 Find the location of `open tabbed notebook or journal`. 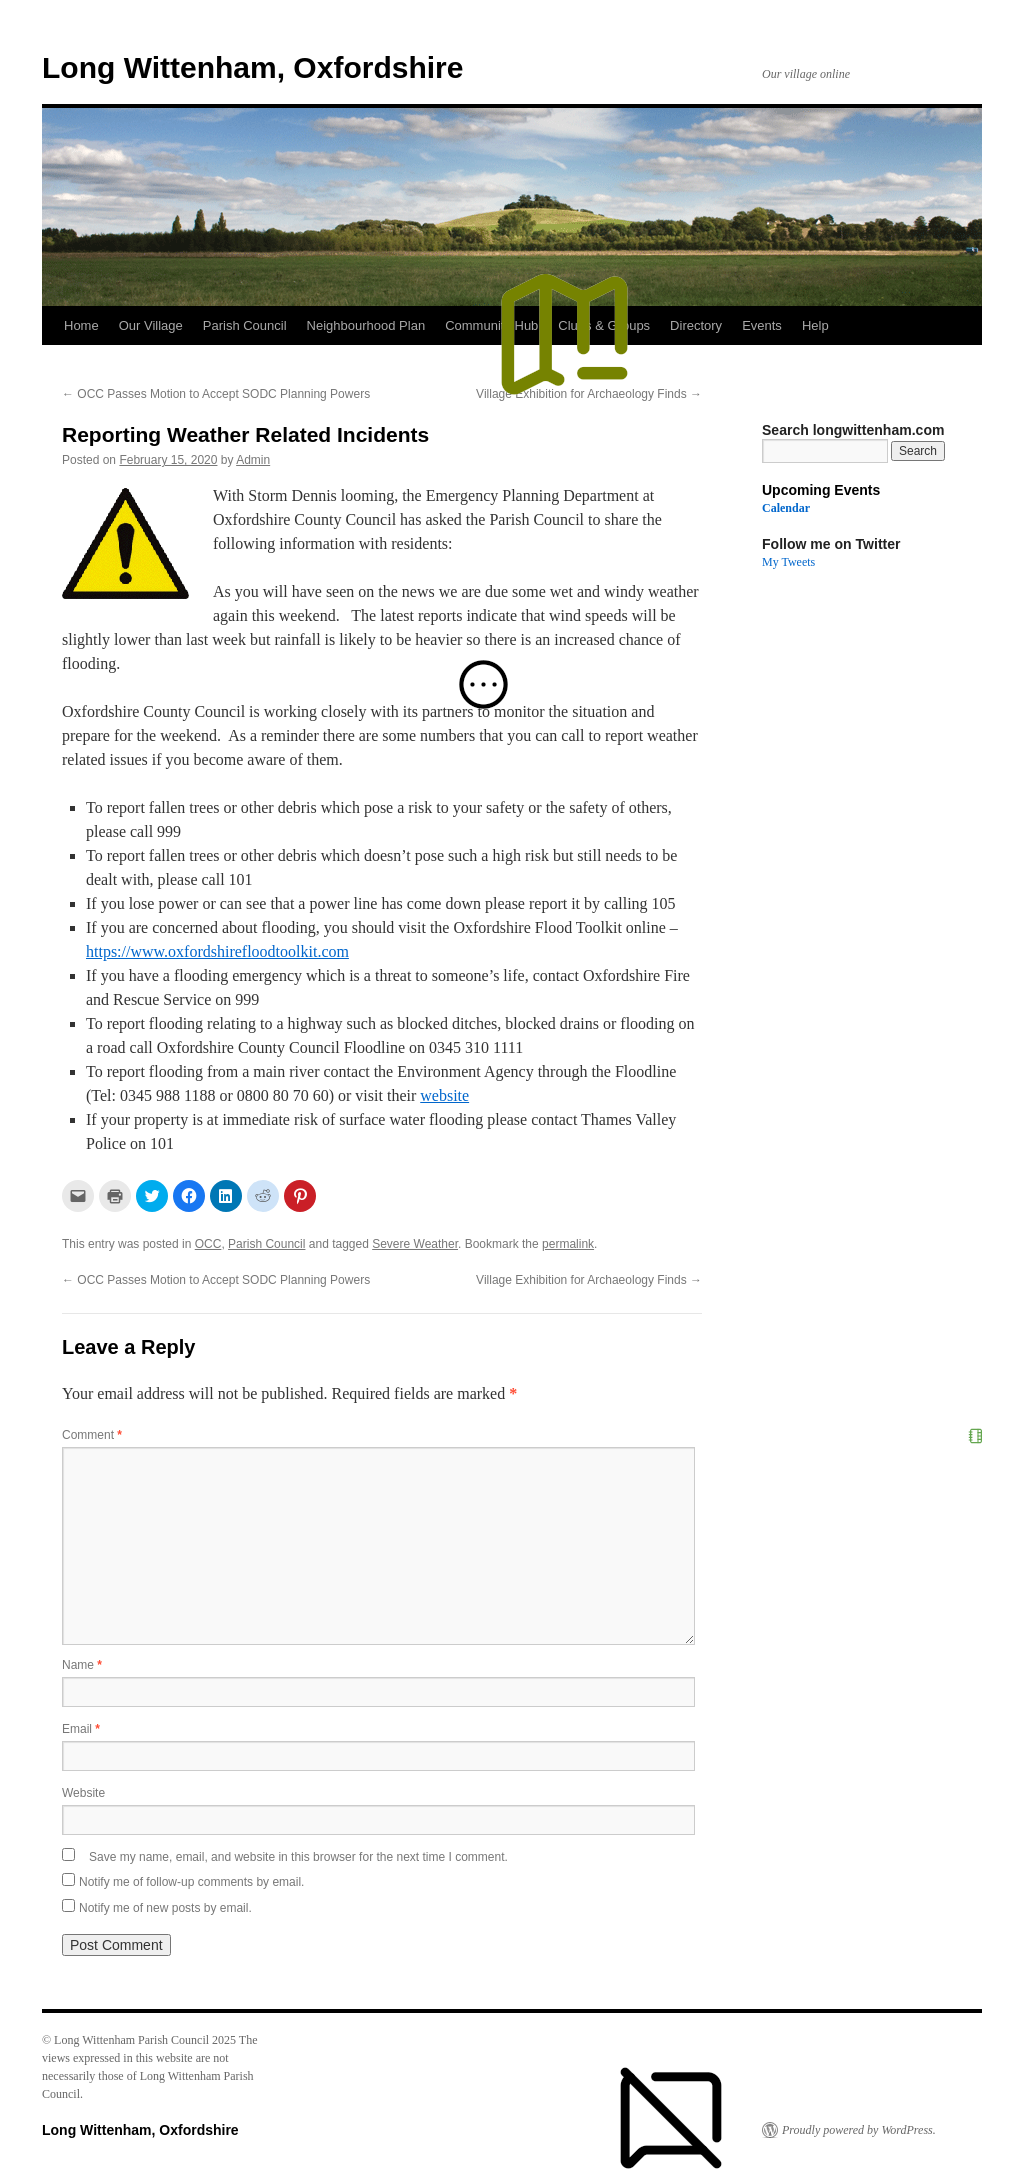

open tabbed notebook or journal is located at coordinates (976, 1436).